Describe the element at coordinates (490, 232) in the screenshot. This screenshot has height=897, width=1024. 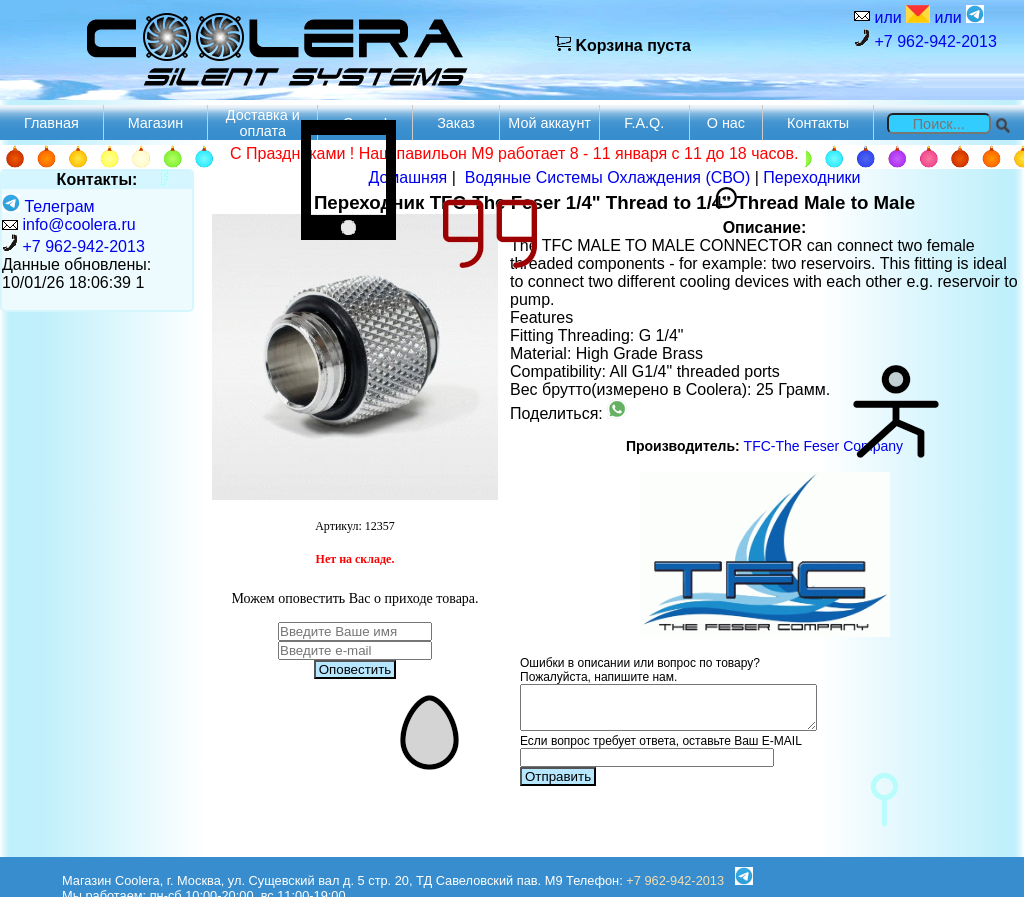
I see `insert a block quote` at that location.